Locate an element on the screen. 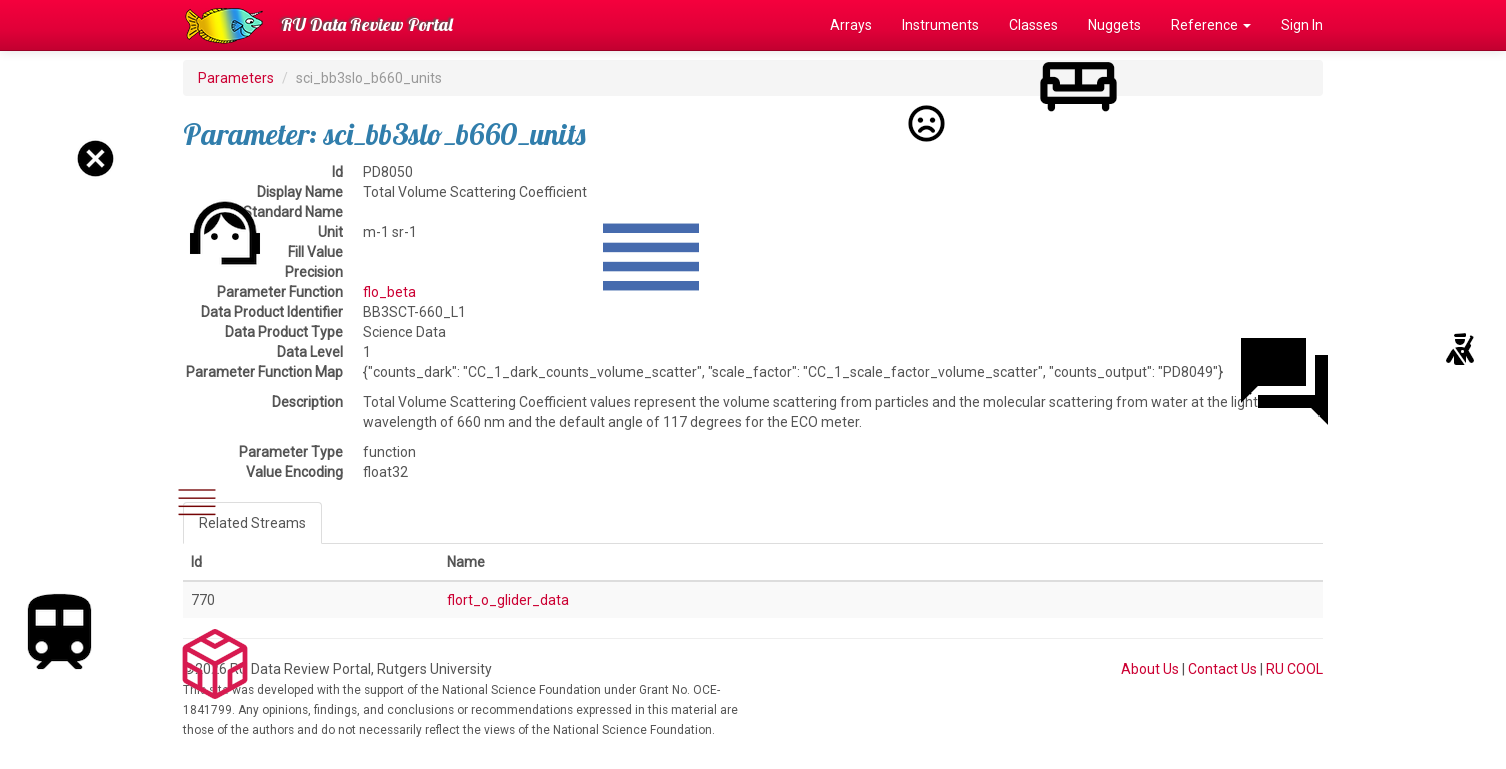 The image size is (1506, 769). open CodeSandbox development environment is located at coordinates (215, 664).